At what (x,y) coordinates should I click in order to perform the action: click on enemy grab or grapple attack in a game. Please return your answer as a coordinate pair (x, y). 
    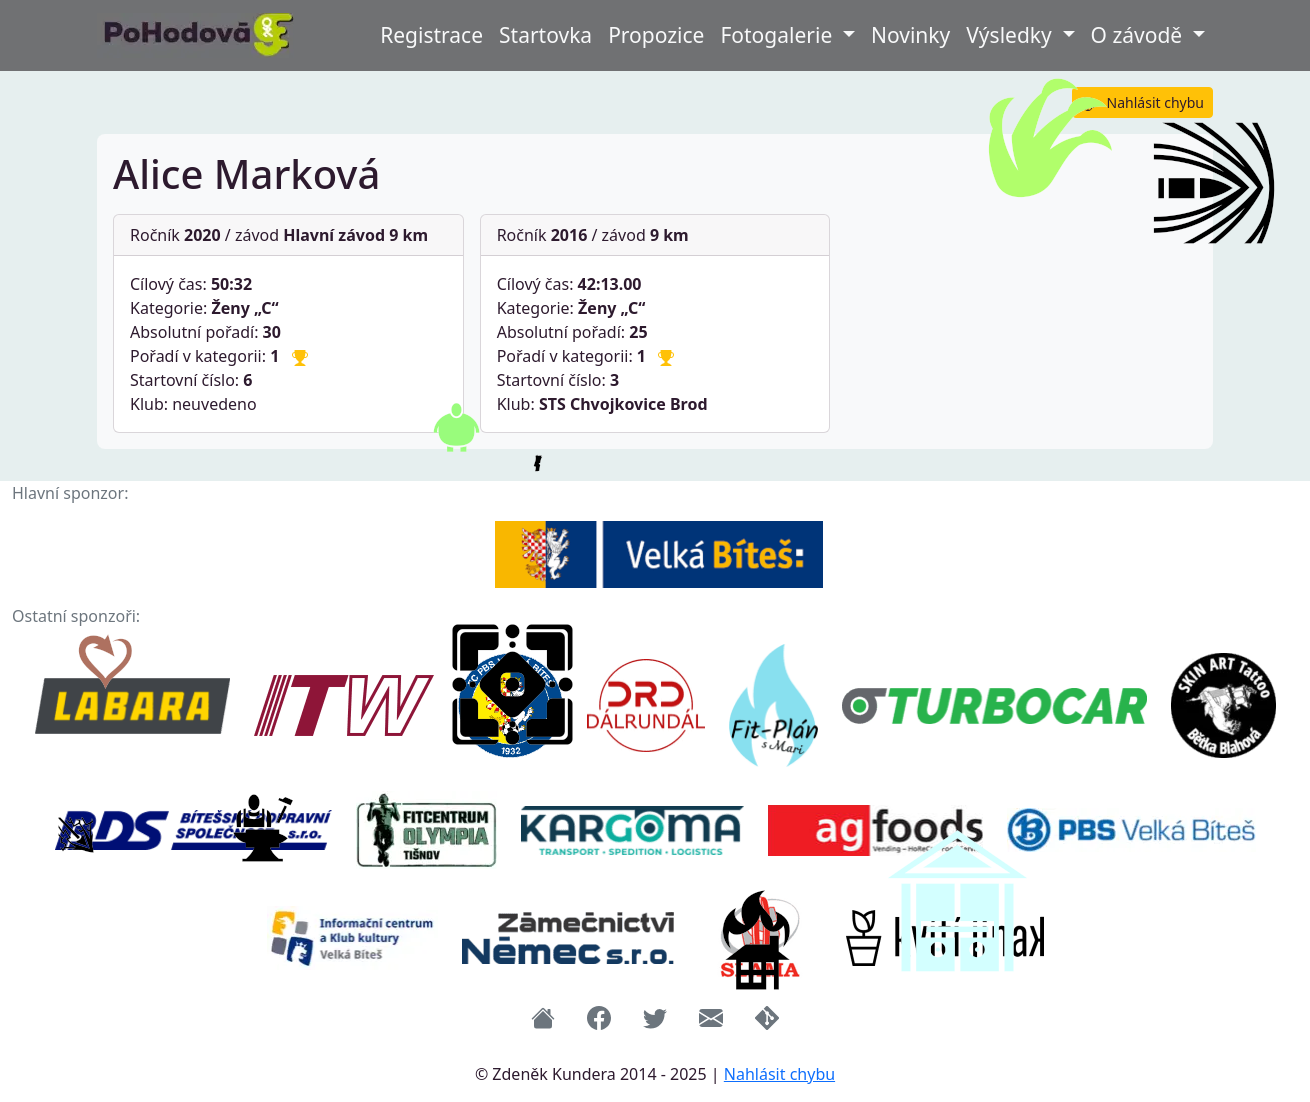
    Looking at the image, I should click on (1050, 135).